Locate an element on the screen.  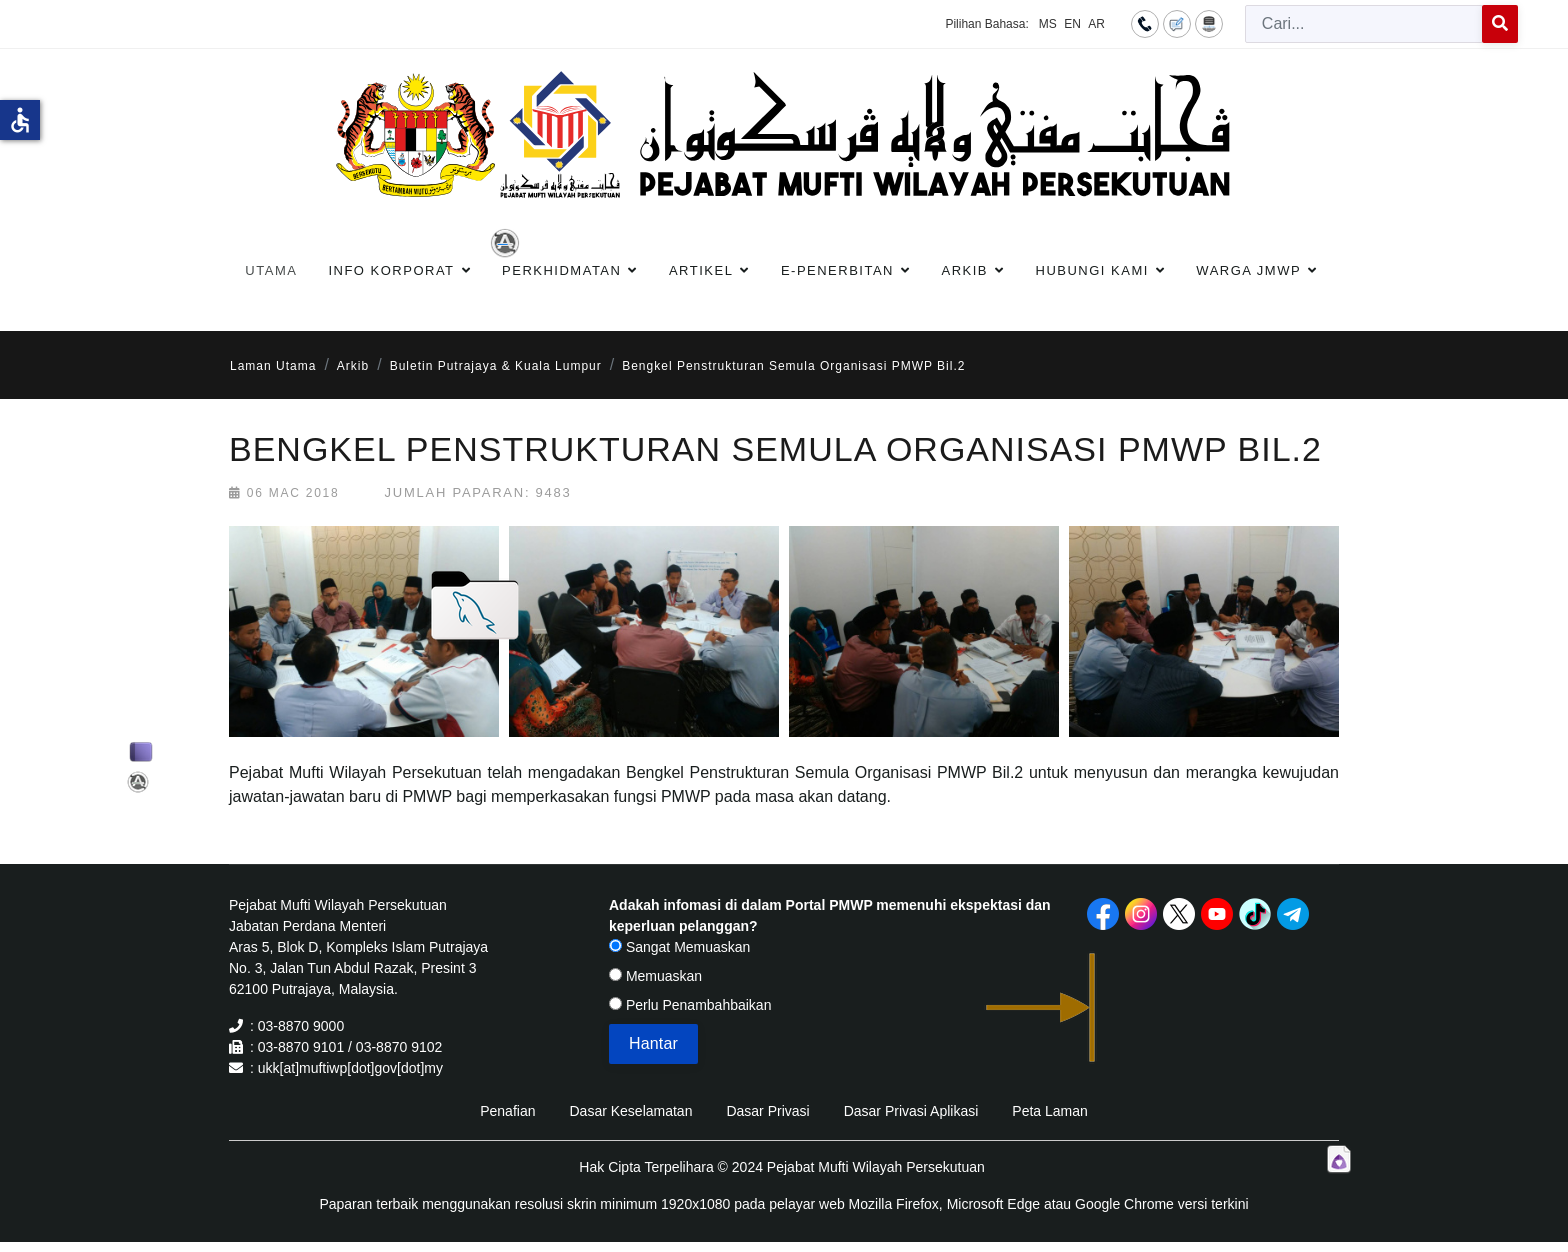
a meson build system configuration file is located at coordinates (1339, 1159).